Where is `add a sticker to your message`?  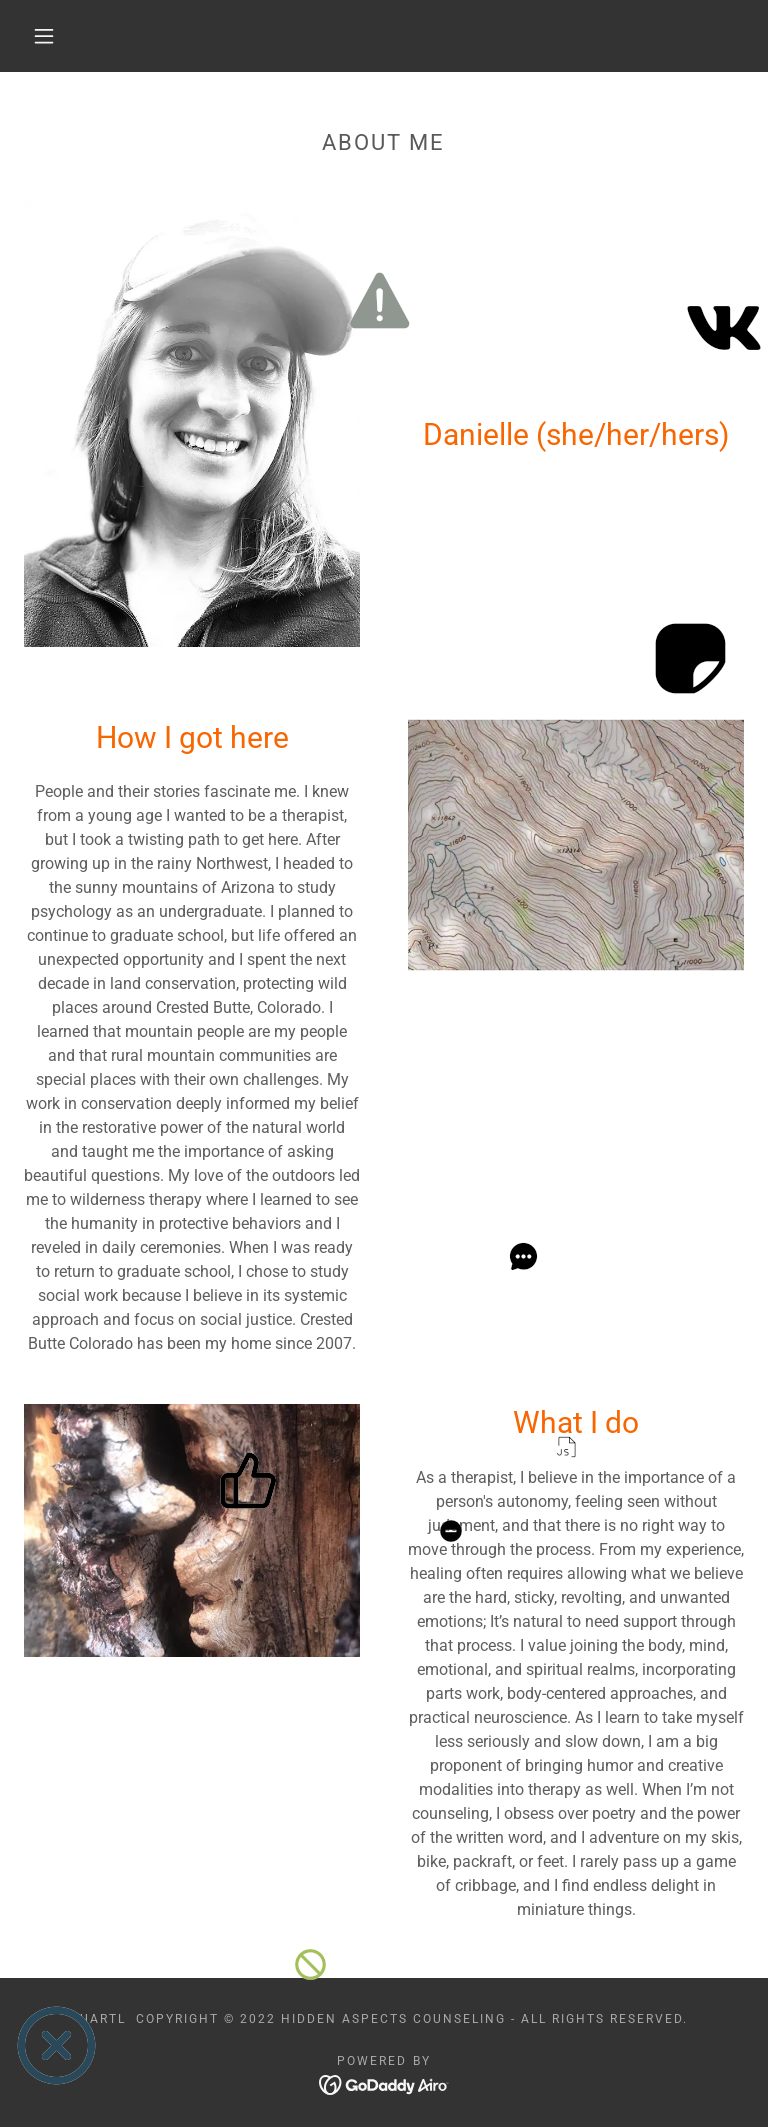 add a sticker to your message is located at coordinates (690, 658).